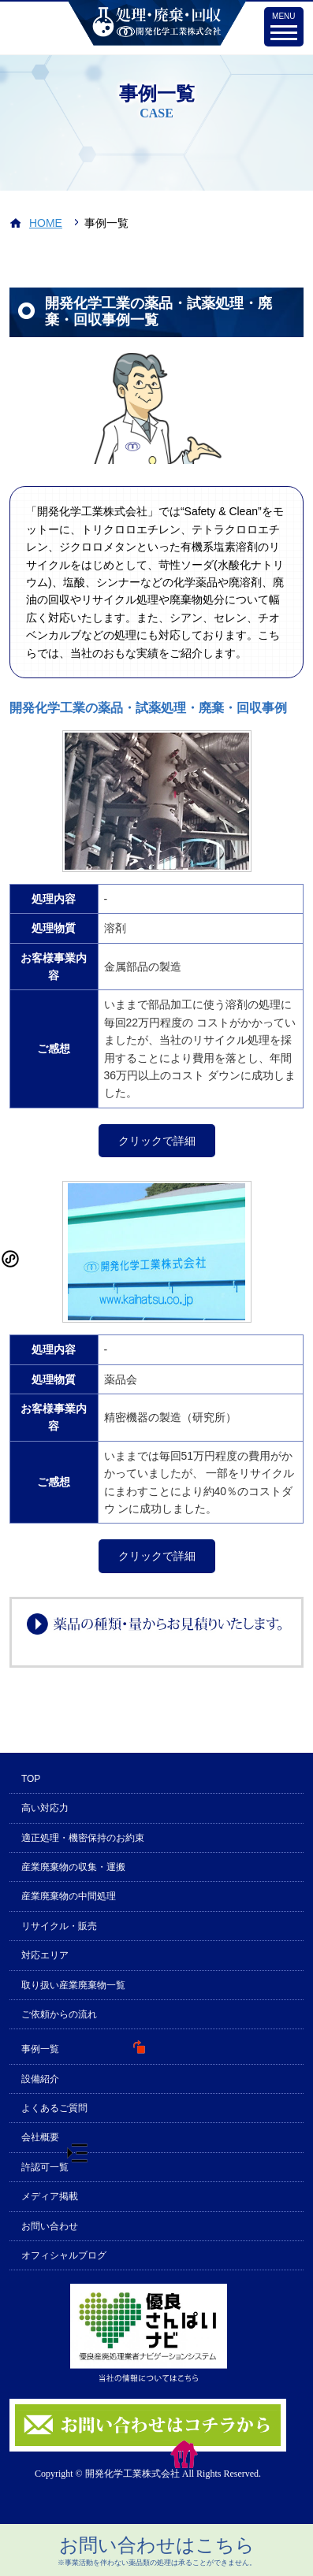 The height and width of the screenshot is (2576, 313). What do you see at coordinates (77, 2153) in the screenshot?
I see `collapse the sidebar menu` at bounding box center [77, 2153].